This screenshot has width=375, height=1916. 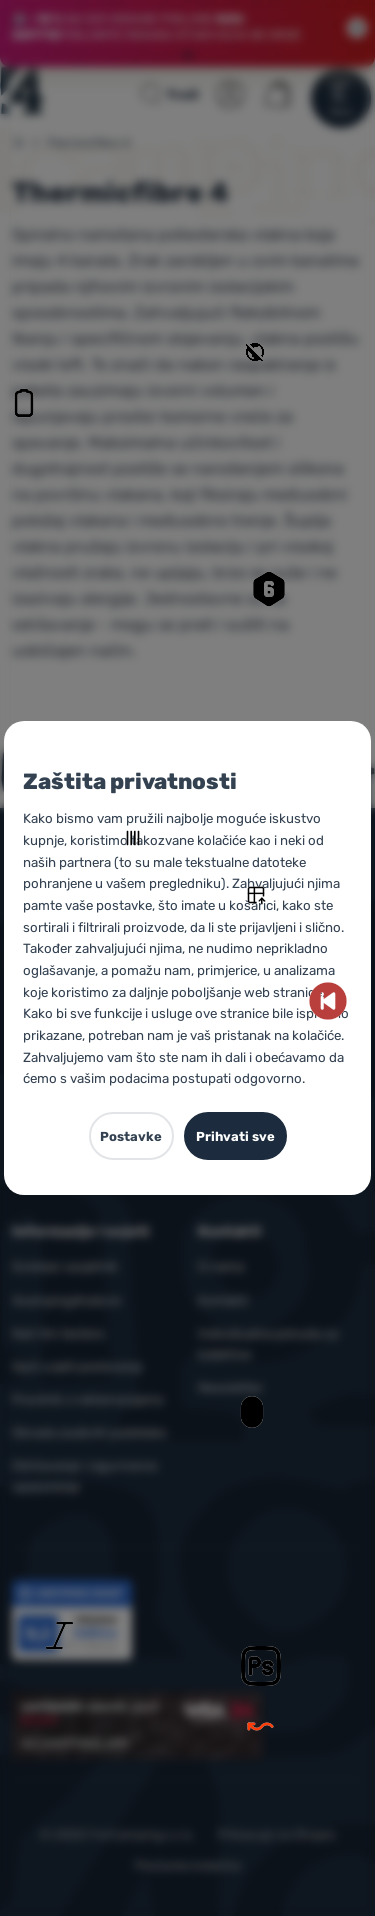 I want to click on import data into a table, so click(x=256, y=895).